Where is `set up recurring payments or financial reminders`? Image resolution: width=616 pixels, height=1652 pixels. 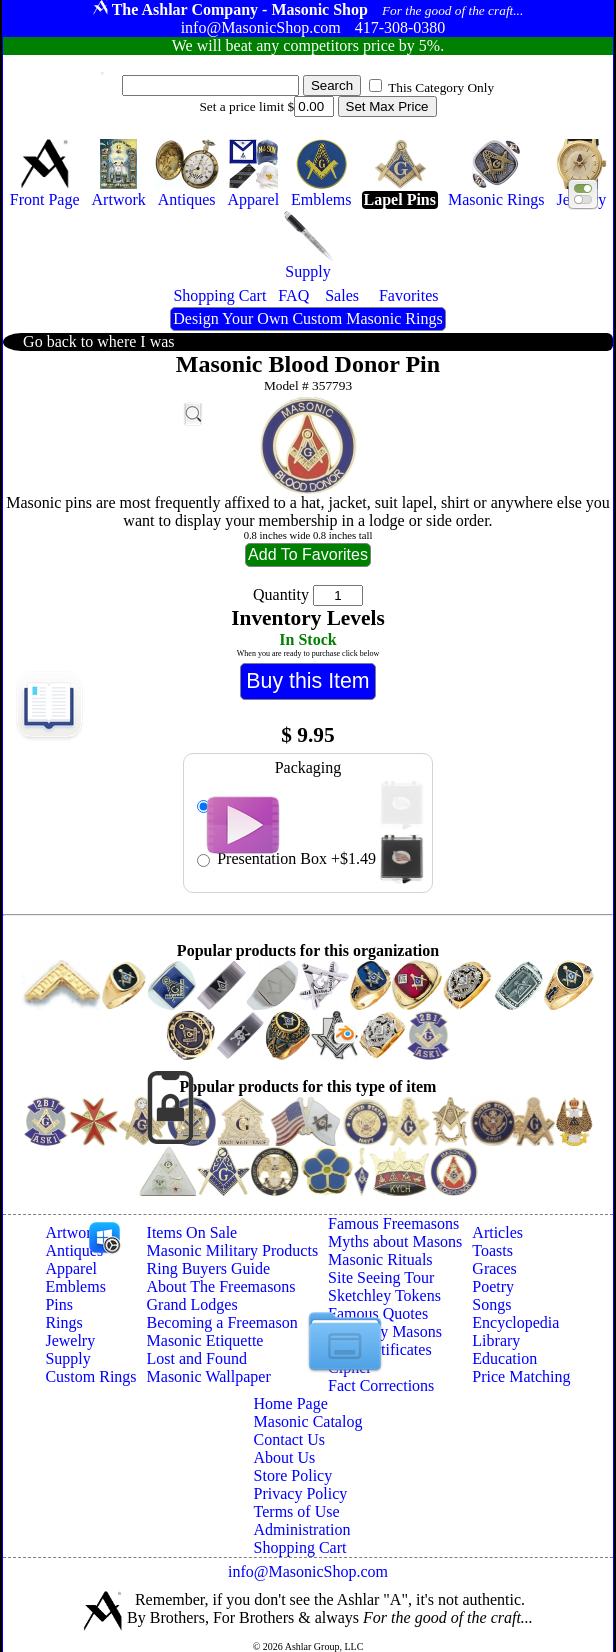 set up recurring payments or financial reminders is located at coordinates (86, 52).